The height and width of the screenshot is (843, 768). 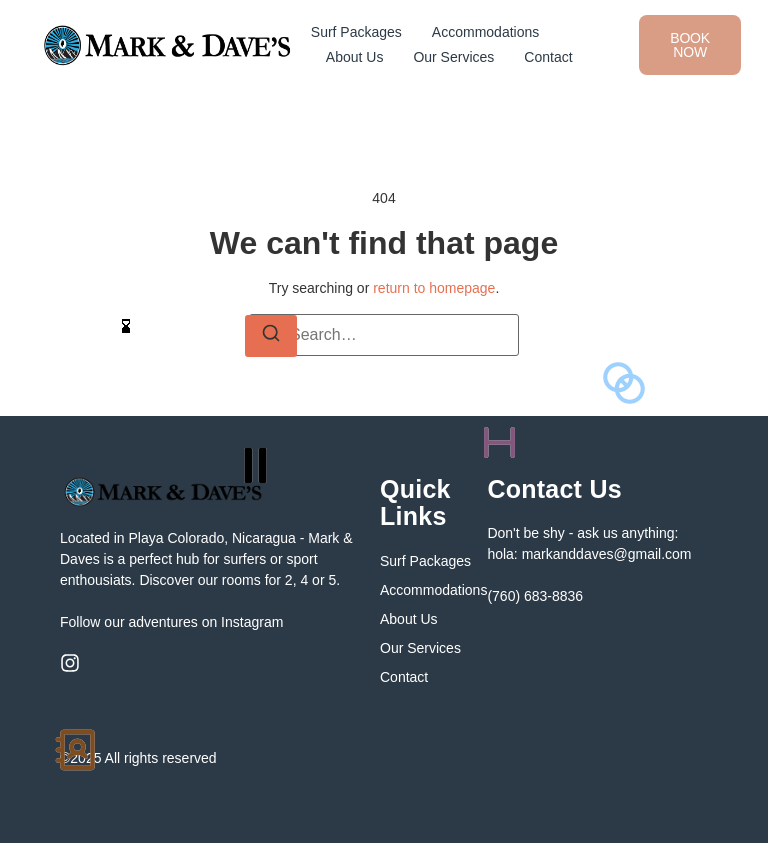 I want to click on intersect or merge selected objects, so click(x=624, y=383).